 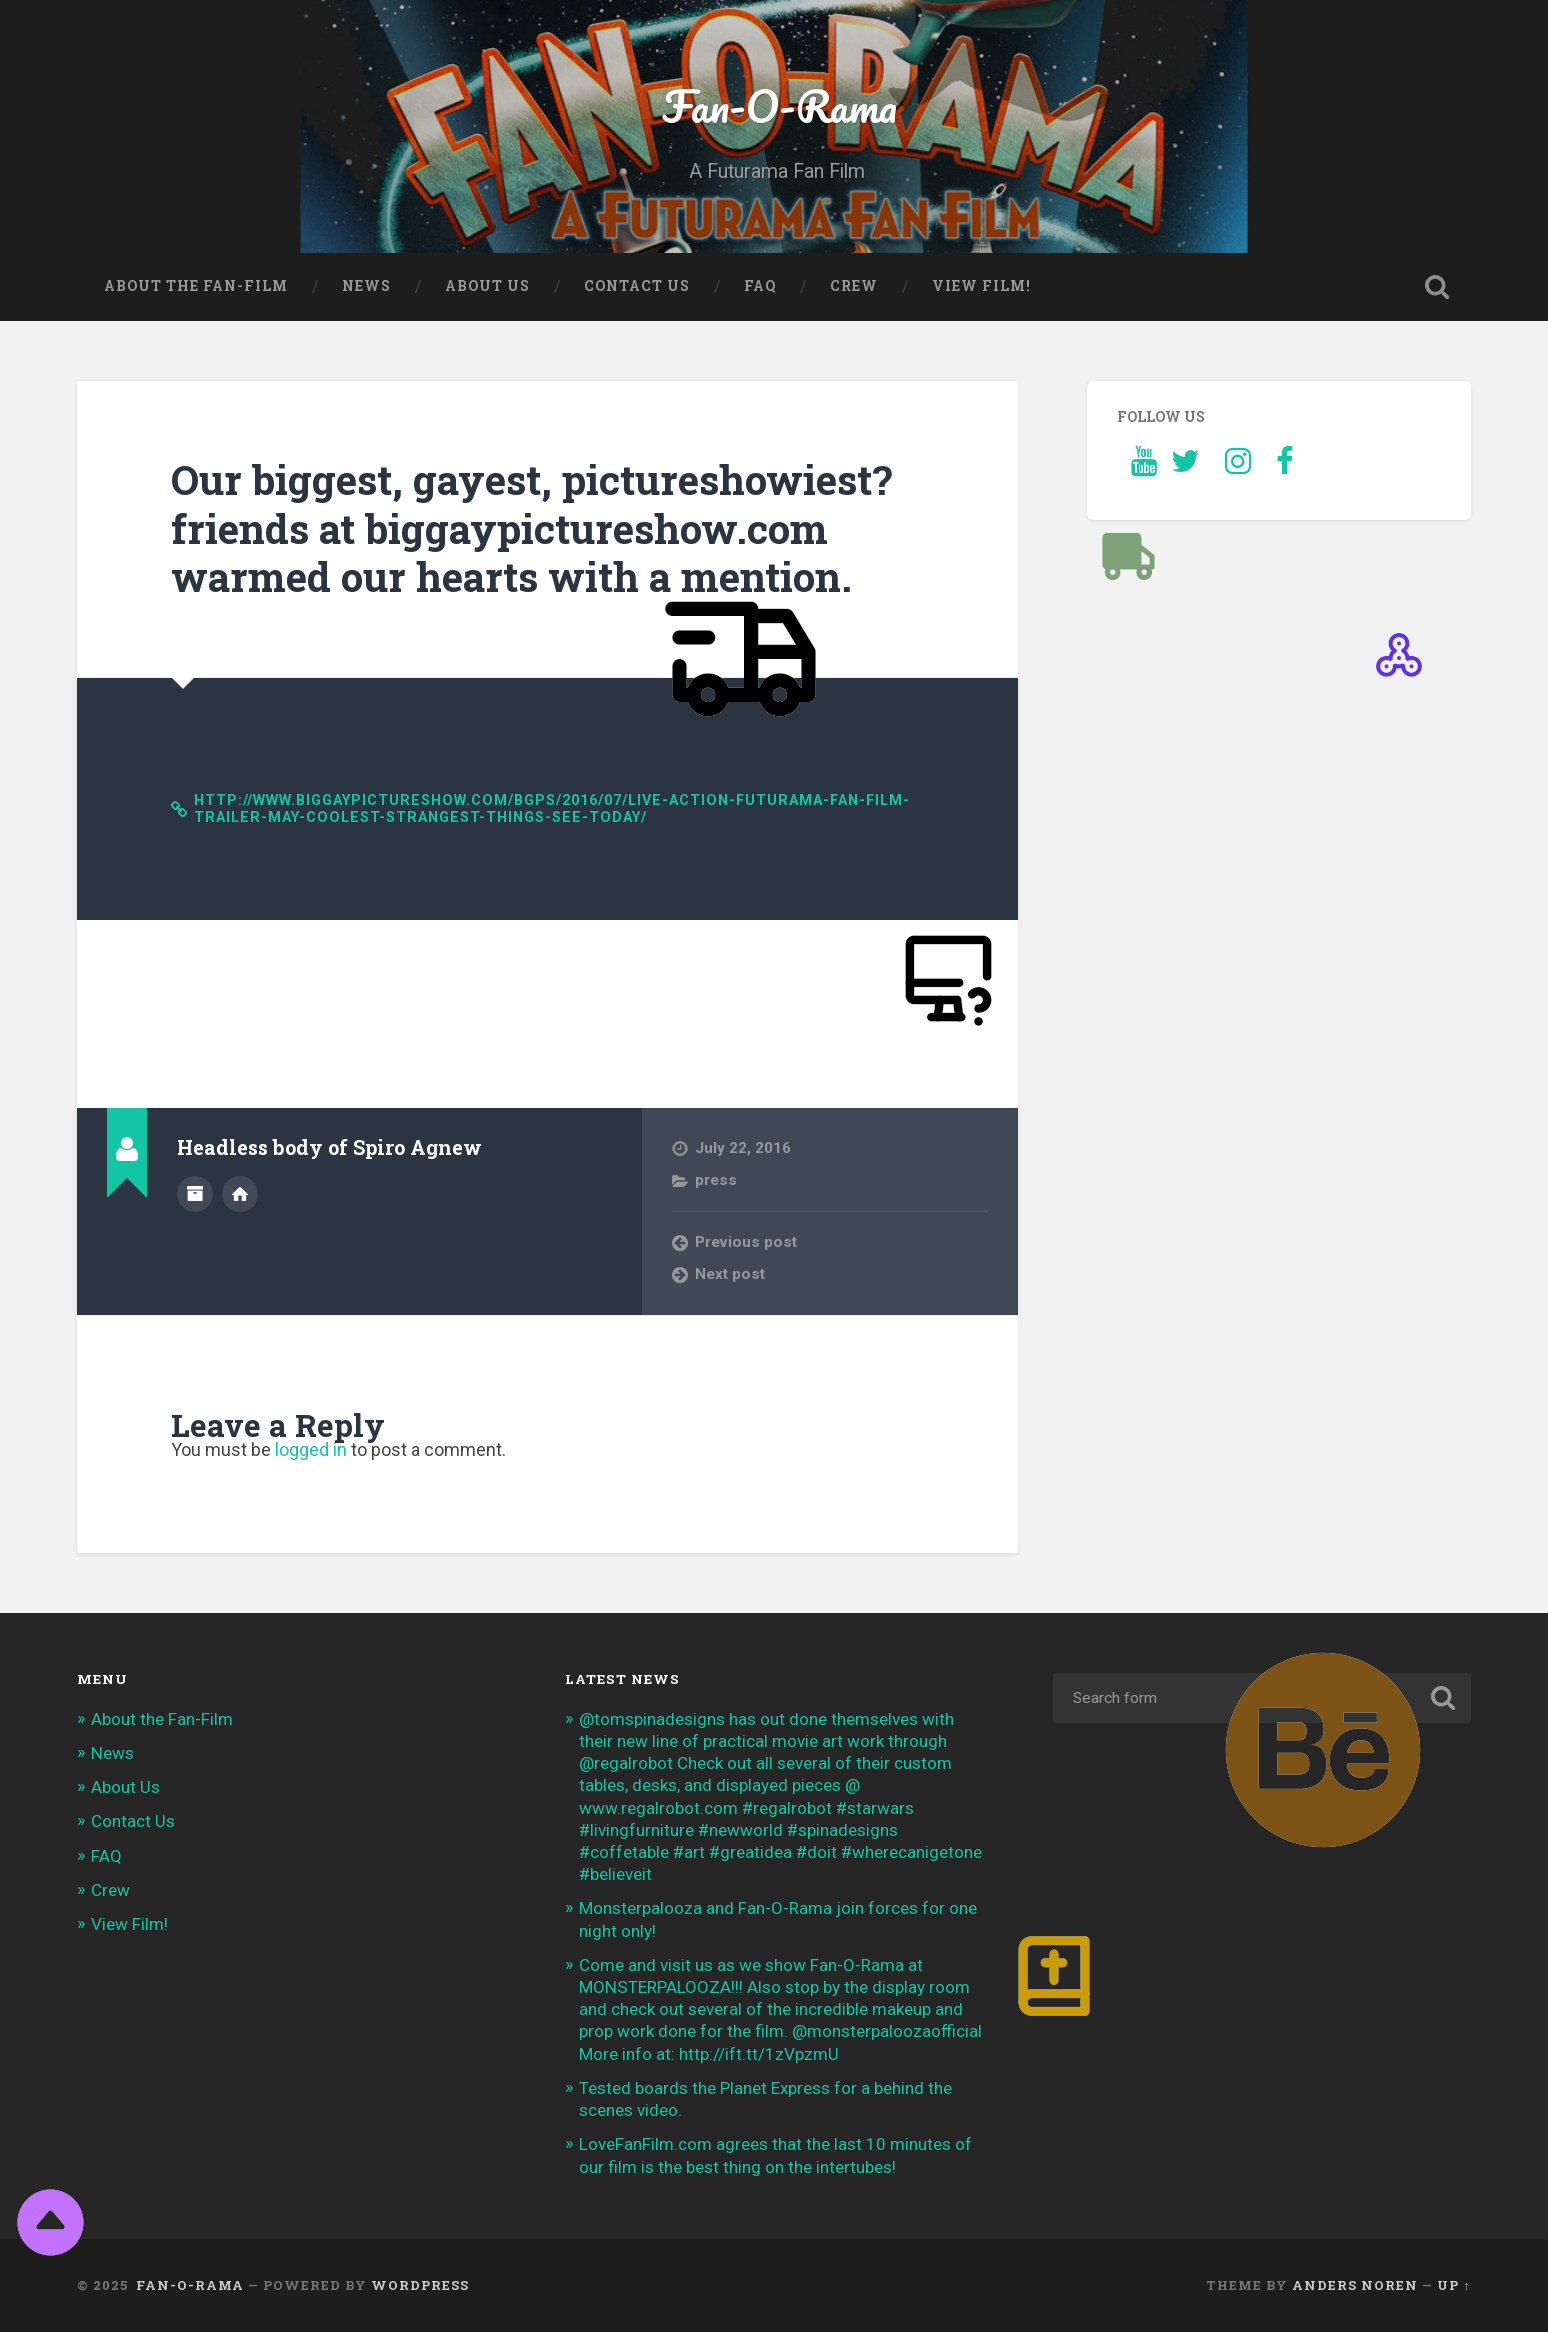 I want to click on indicates loading or processing in progress, so click(x=1399, y=658).